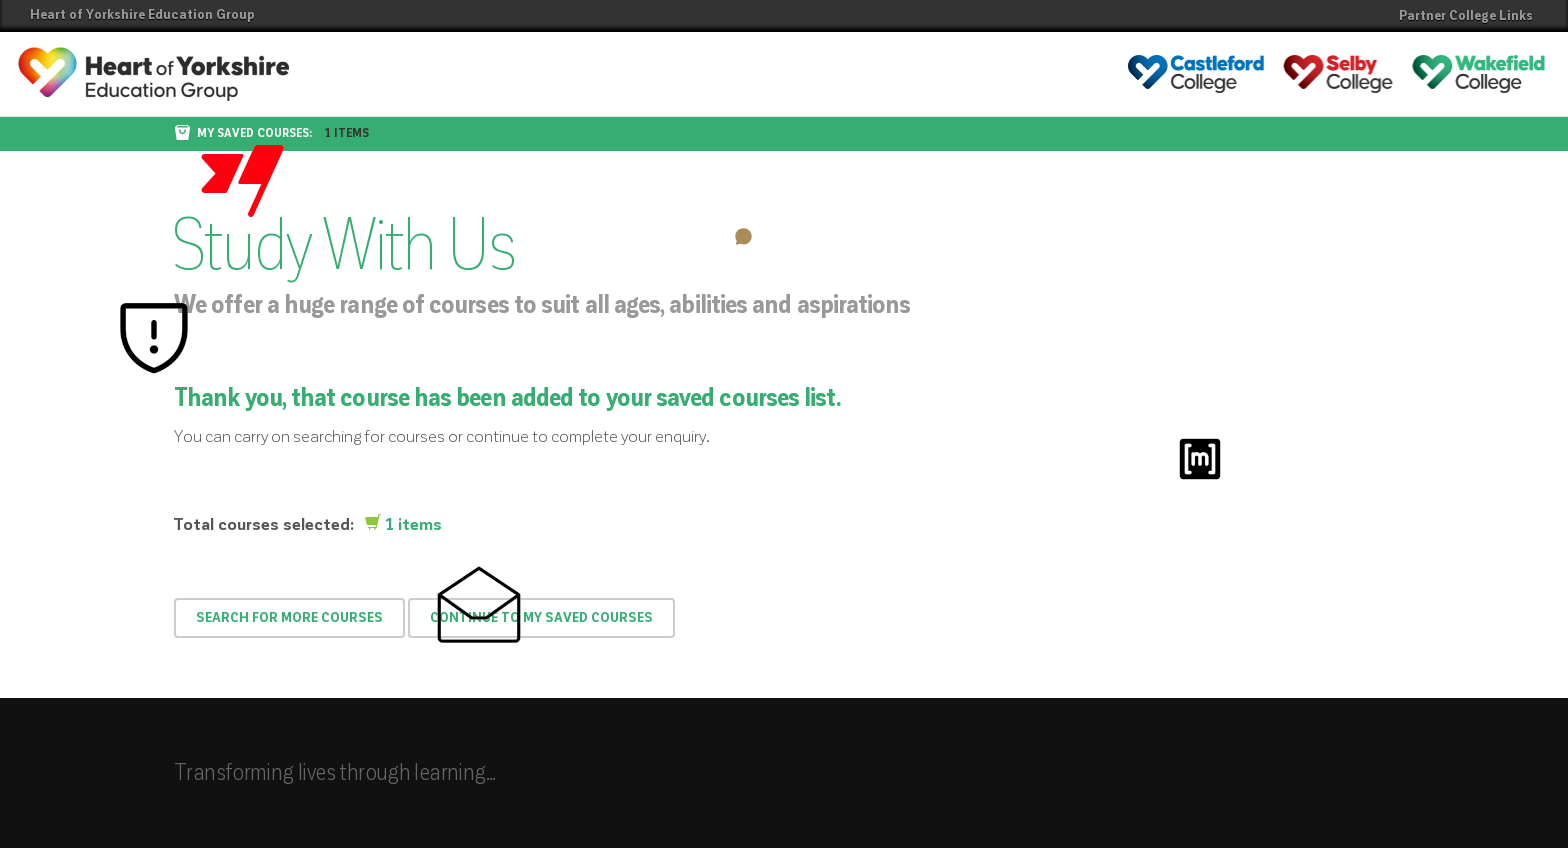  I want to click on view opened mail or messages, so click(479, 608).